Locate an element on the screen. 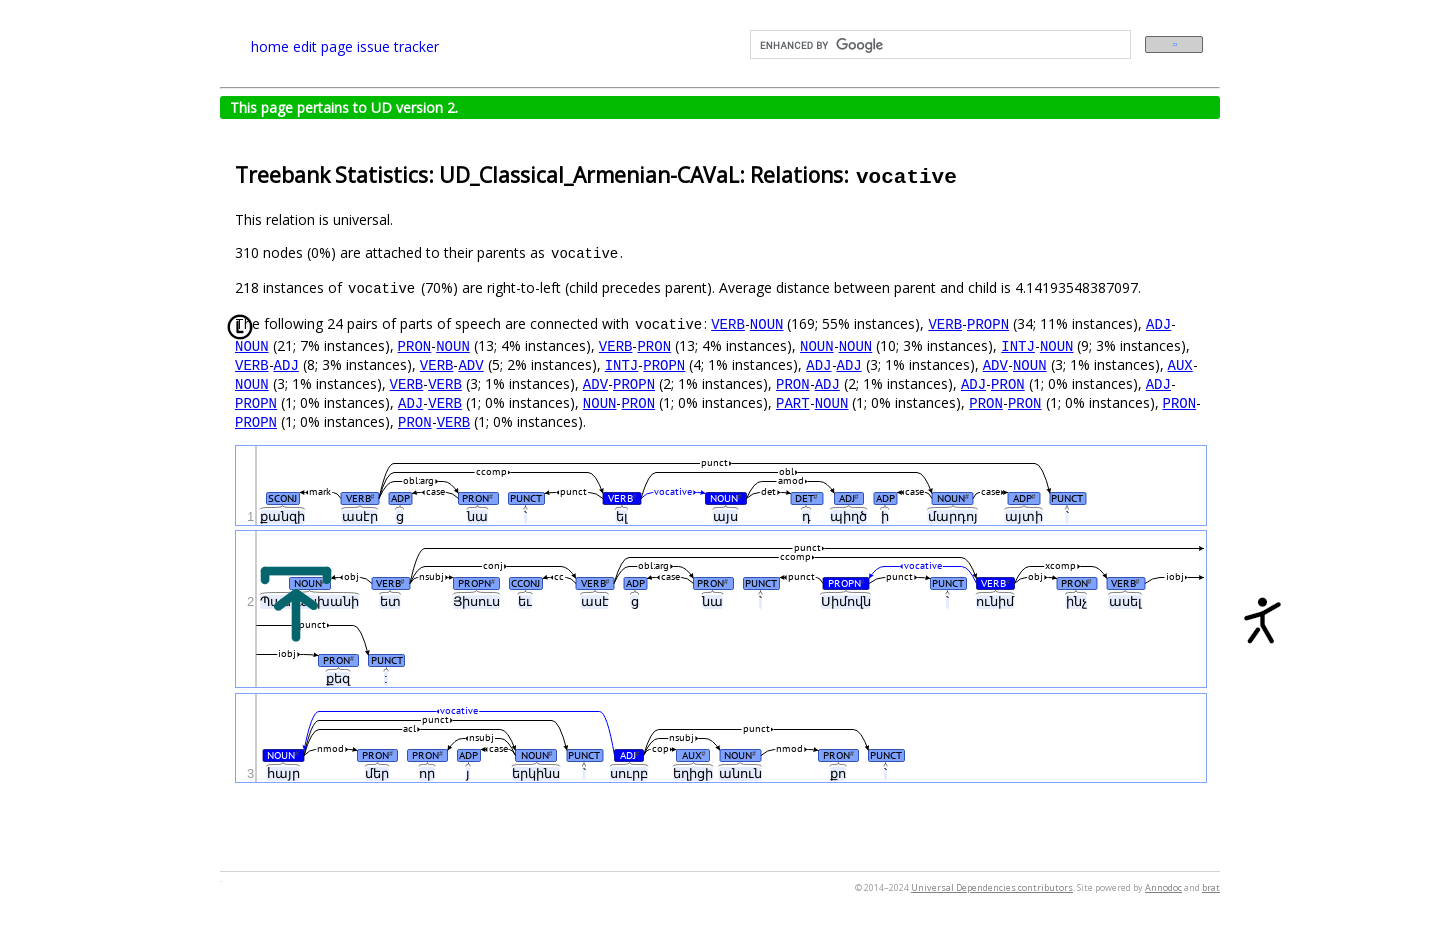  access stretching or warm-up exercises is located at coordinates (1262, 620).